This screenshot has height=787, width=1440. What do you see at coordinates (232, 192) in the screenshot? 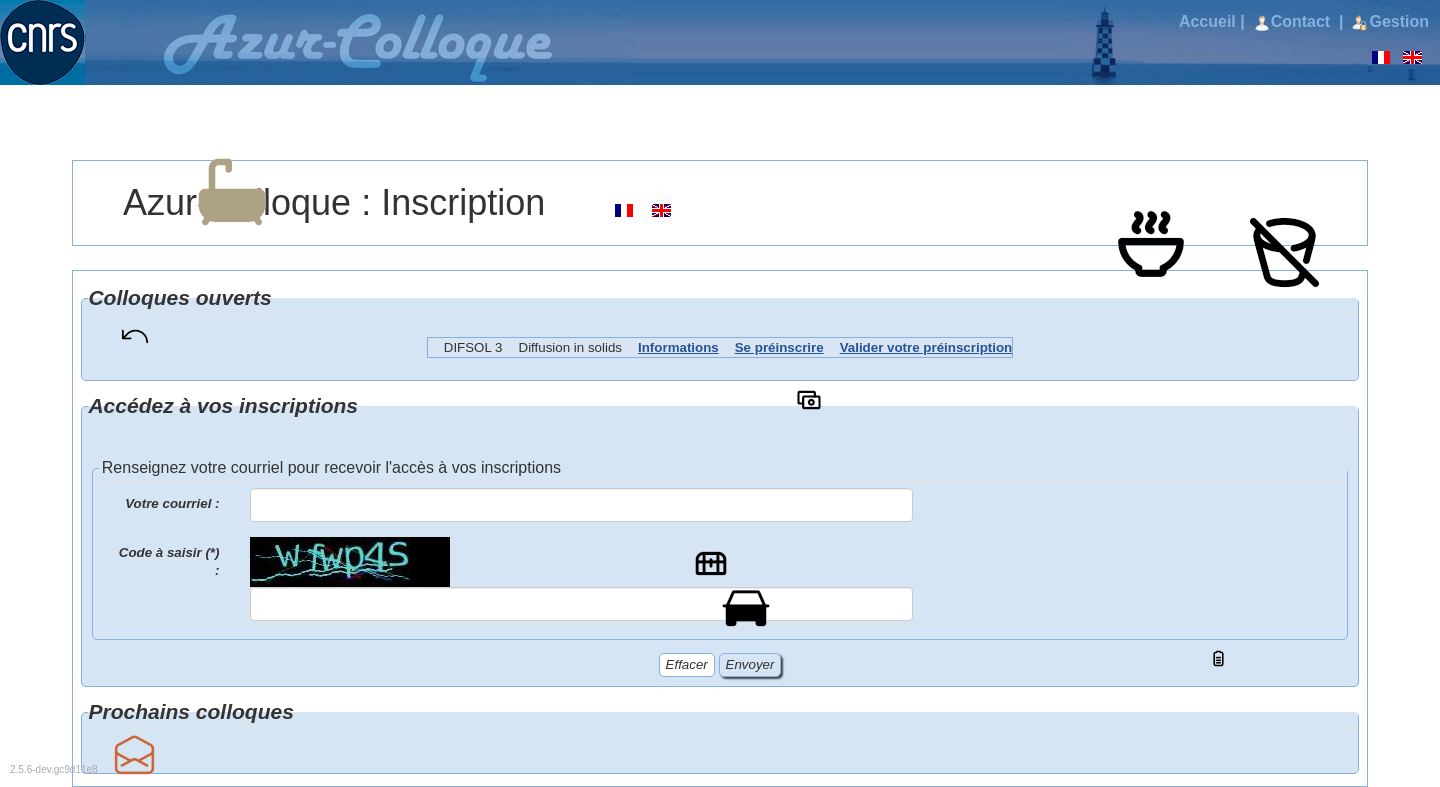
I see `indicates bathroom amenity available` at bounding box center [232, 192].